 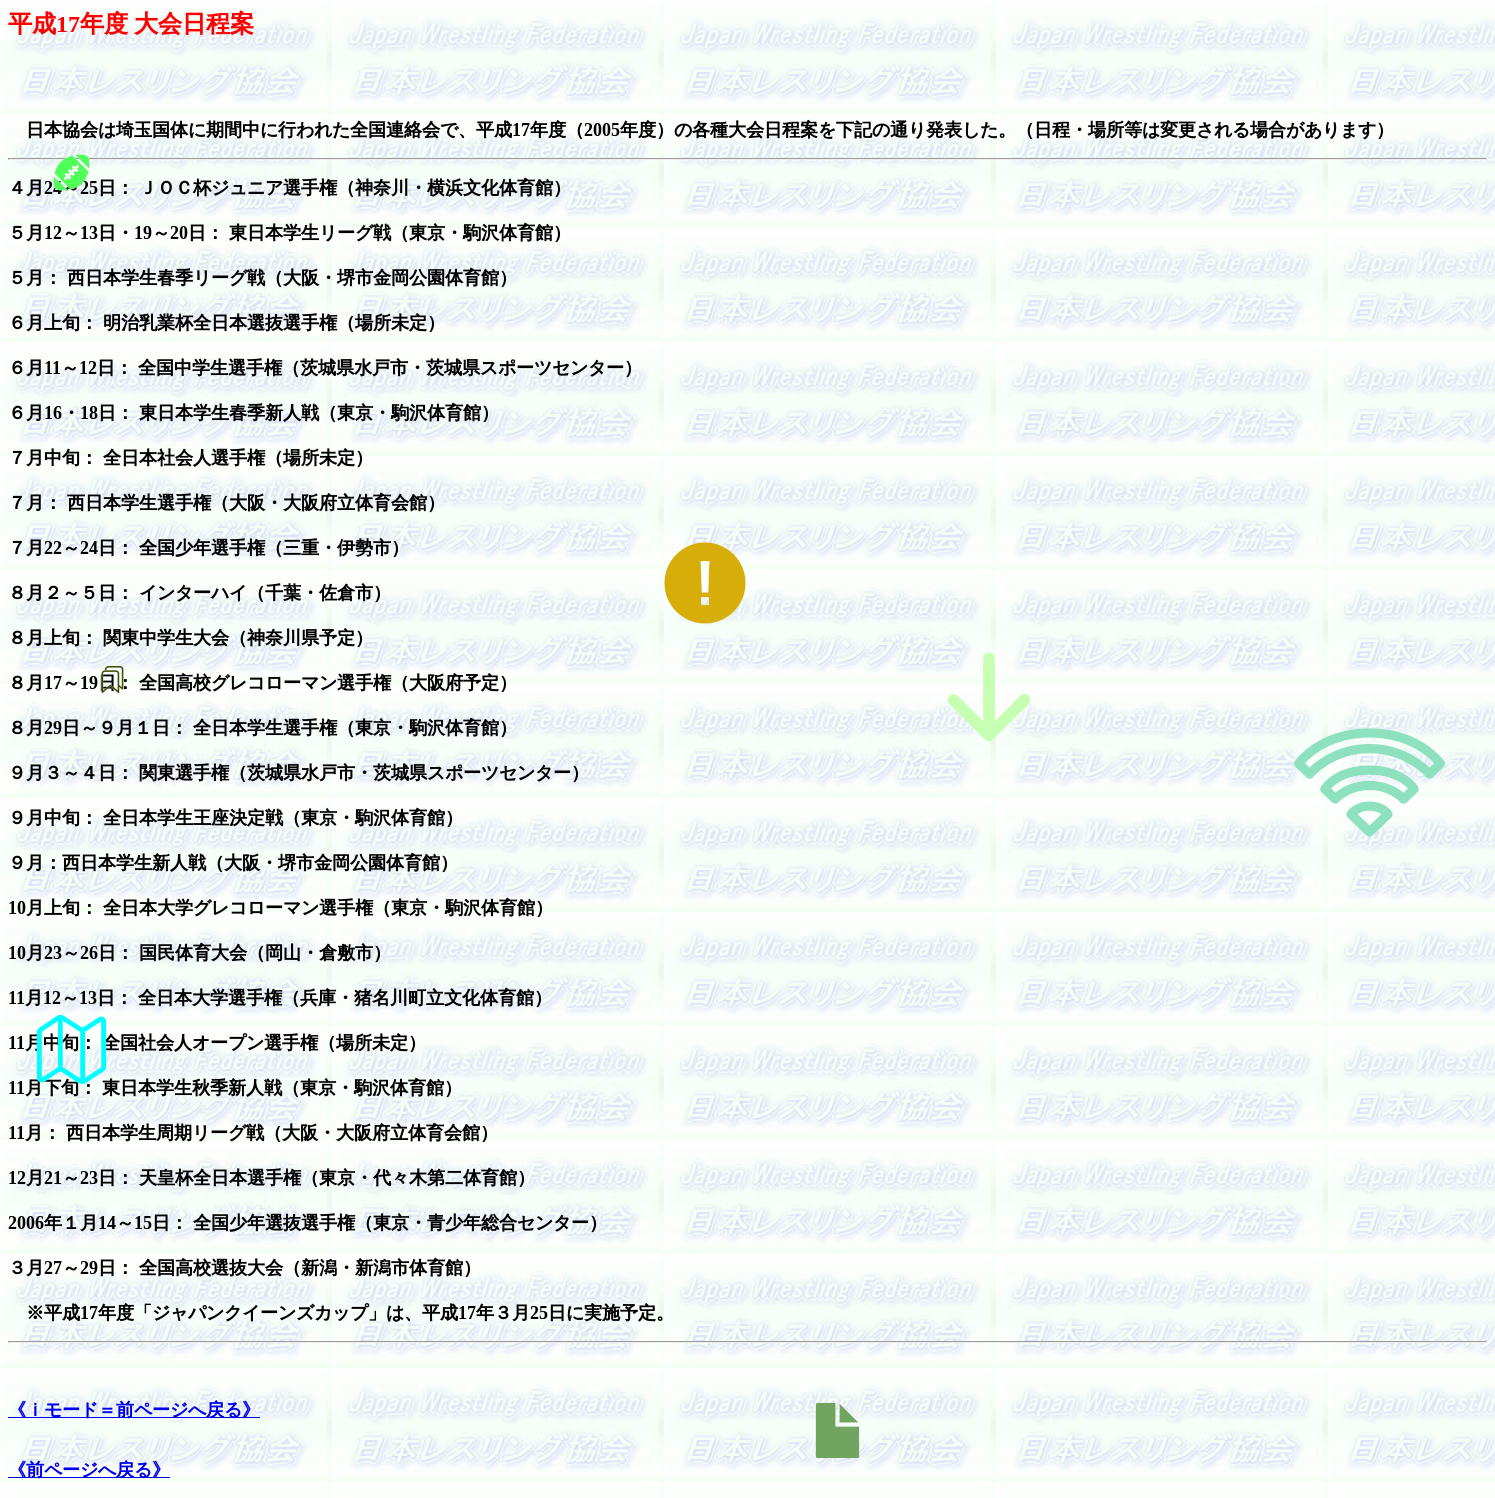 I want to click on view map, so click(x=71, y=1049).